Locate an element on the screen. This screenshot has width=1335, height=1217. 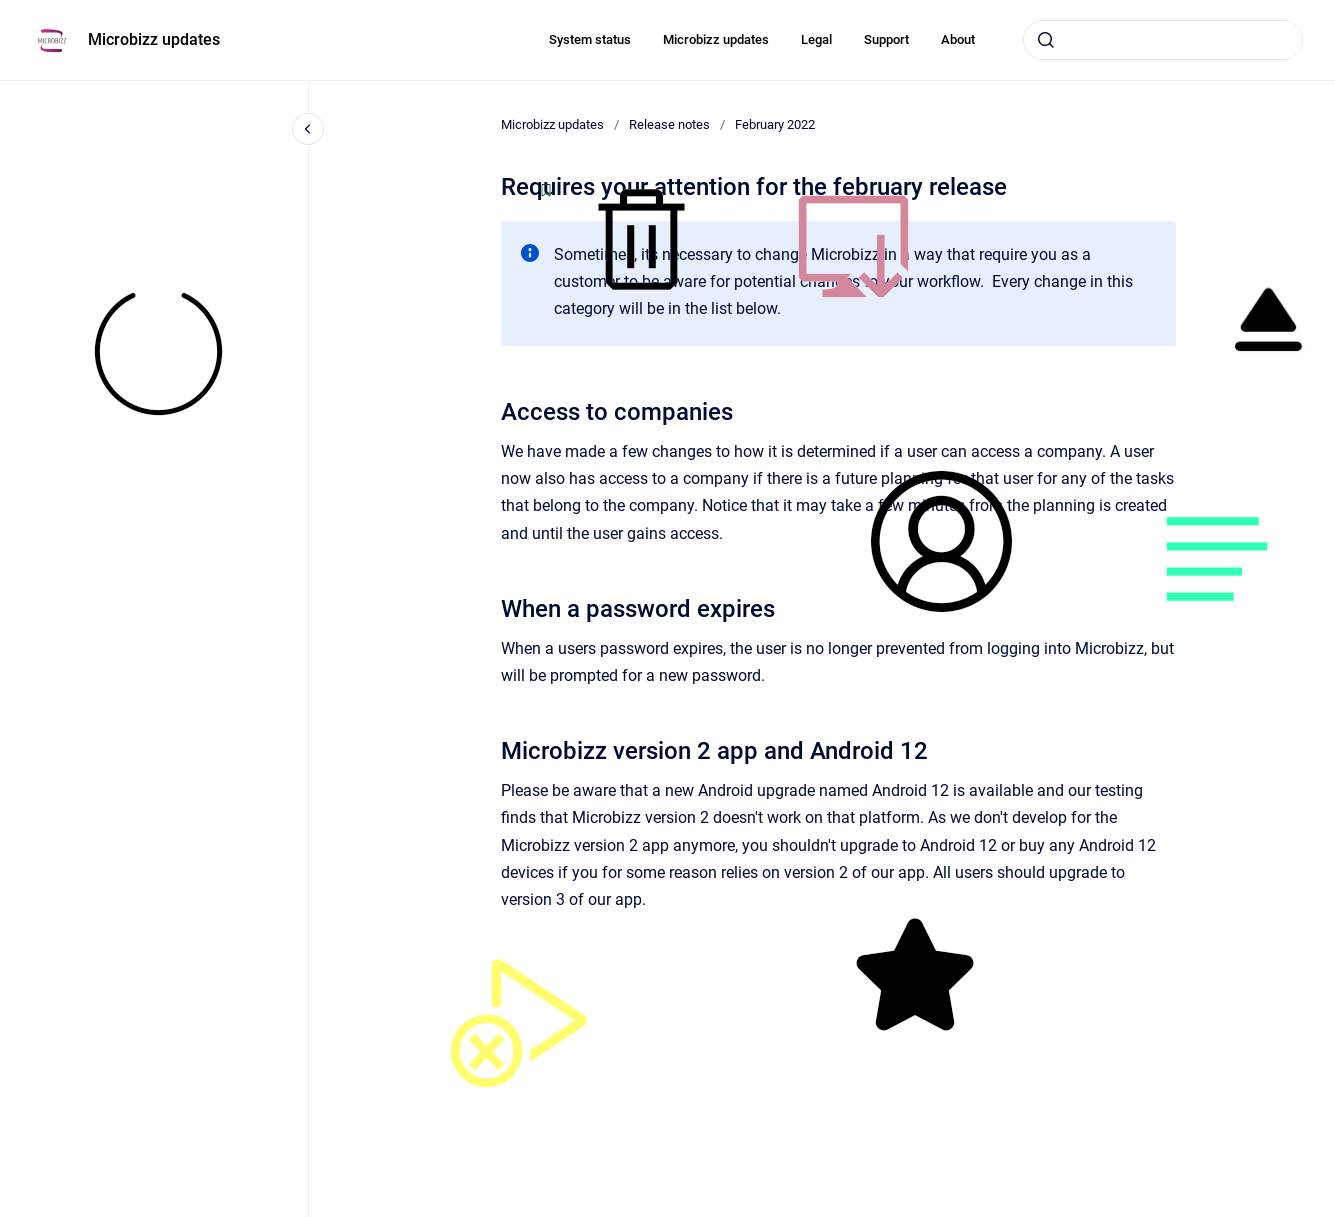
access your account settings is located at coordinates (941, 541).